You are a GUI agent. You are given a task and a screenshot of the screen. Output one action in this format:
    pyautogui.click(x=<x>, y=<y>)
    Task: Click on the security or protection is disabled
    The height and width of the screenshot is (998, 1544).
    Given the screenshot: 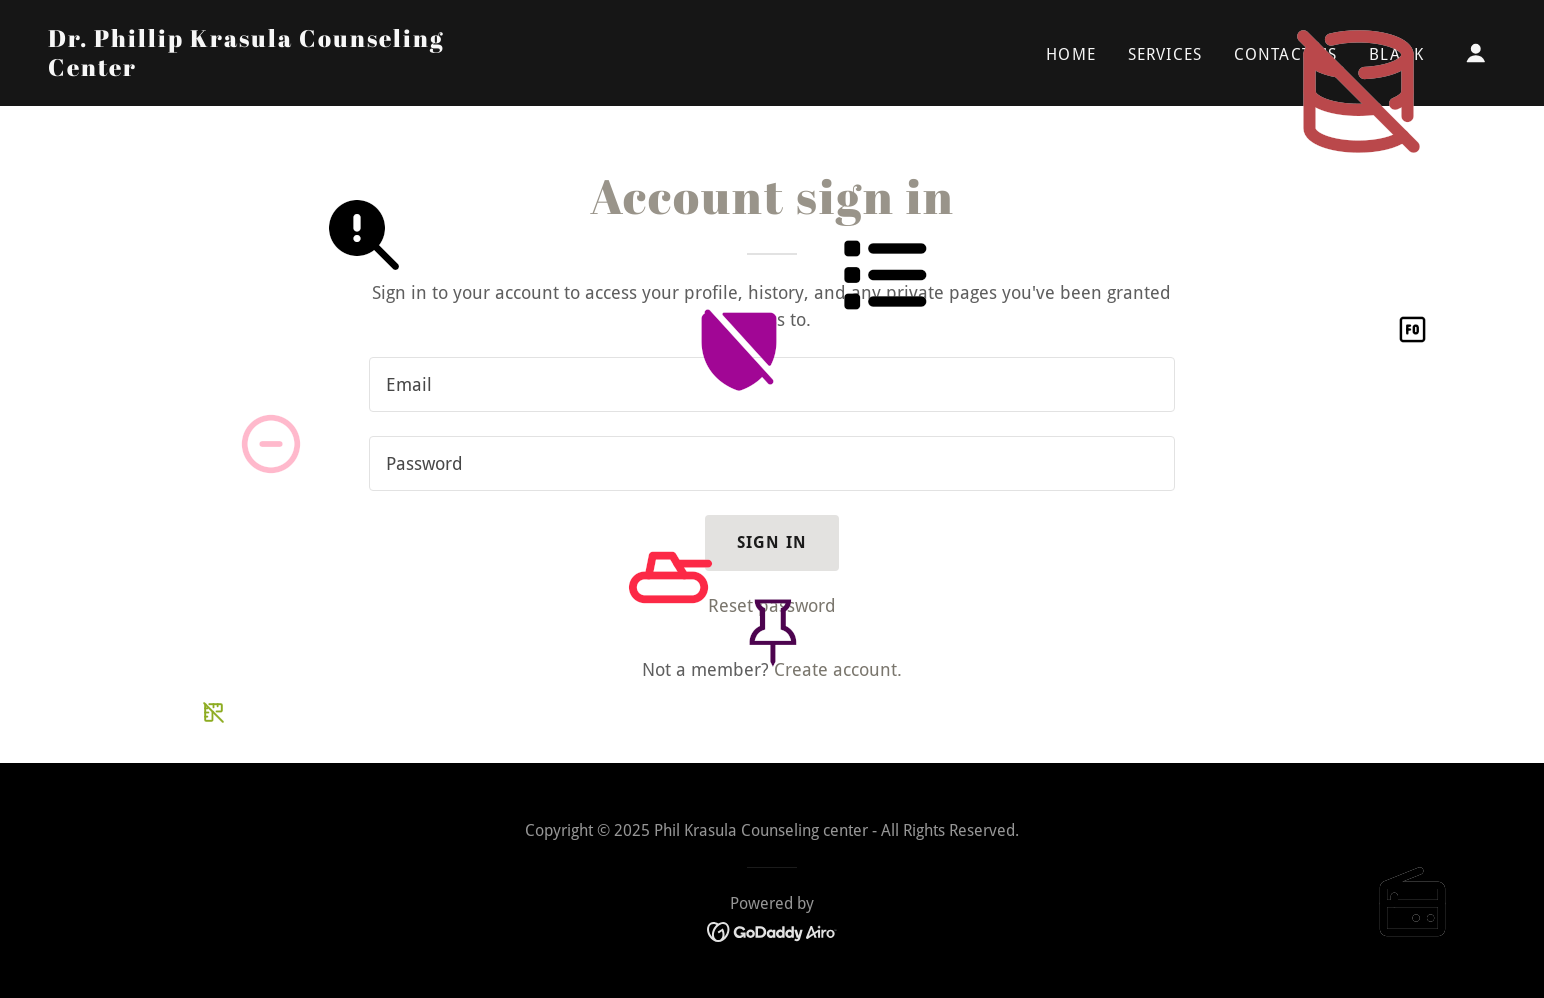 What is the action you would take?
    pyautogui.click(x=739, y=347)
    